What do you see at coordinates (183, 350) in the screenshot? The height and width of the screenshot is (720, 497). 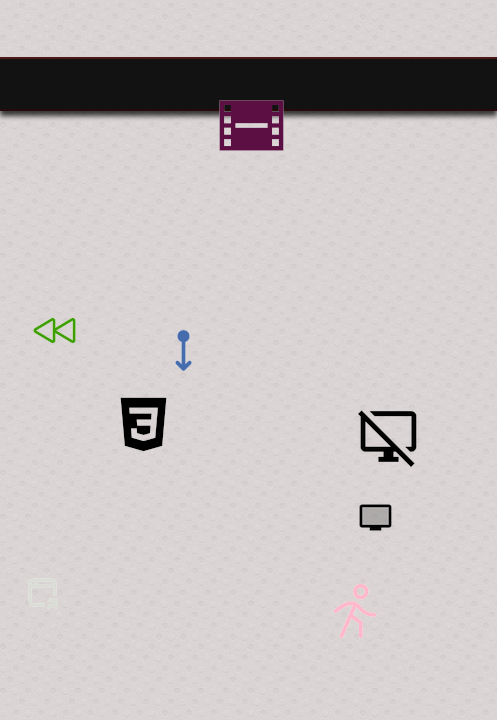 I see `scroll down or view more content` at bounding box center [183, 350].